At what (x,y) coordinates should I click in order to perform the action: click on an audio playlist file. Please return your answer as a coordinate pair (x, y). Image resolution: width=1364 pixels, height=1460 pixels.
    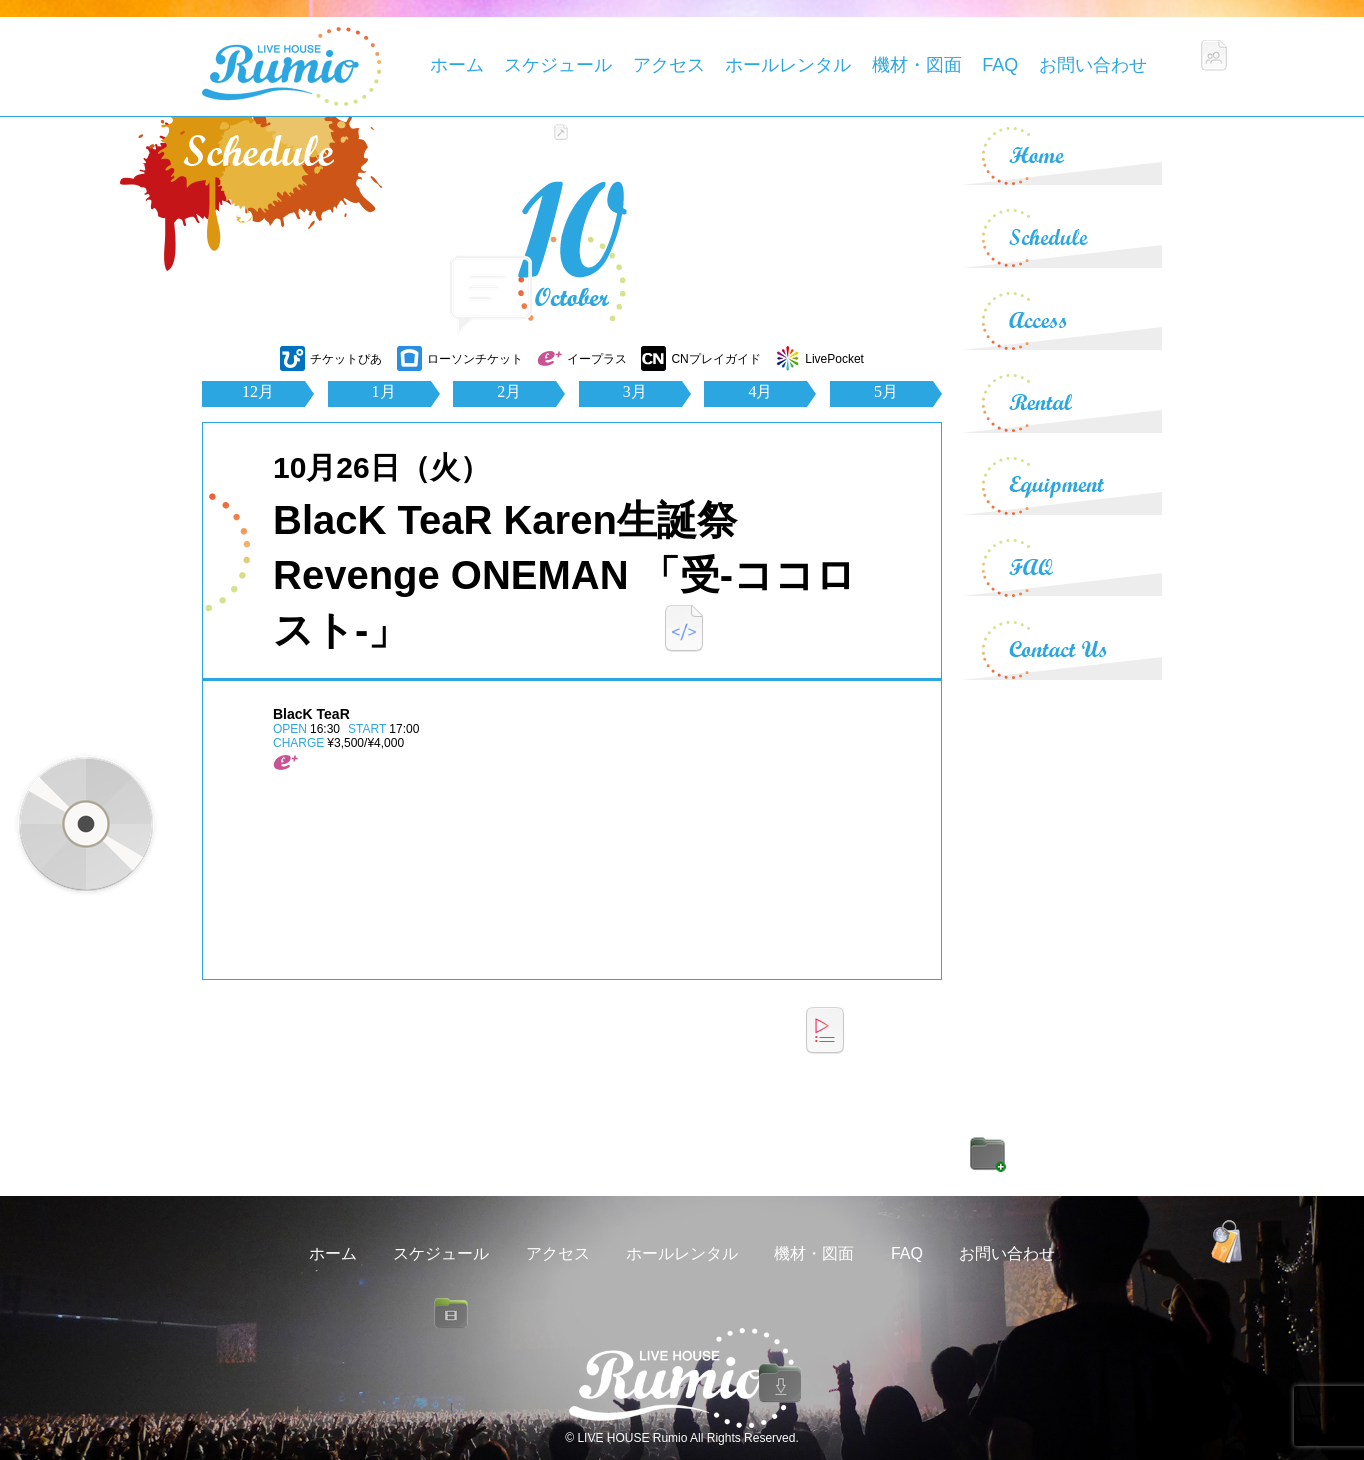
    Looking at the image, I should click on (825, 1030).